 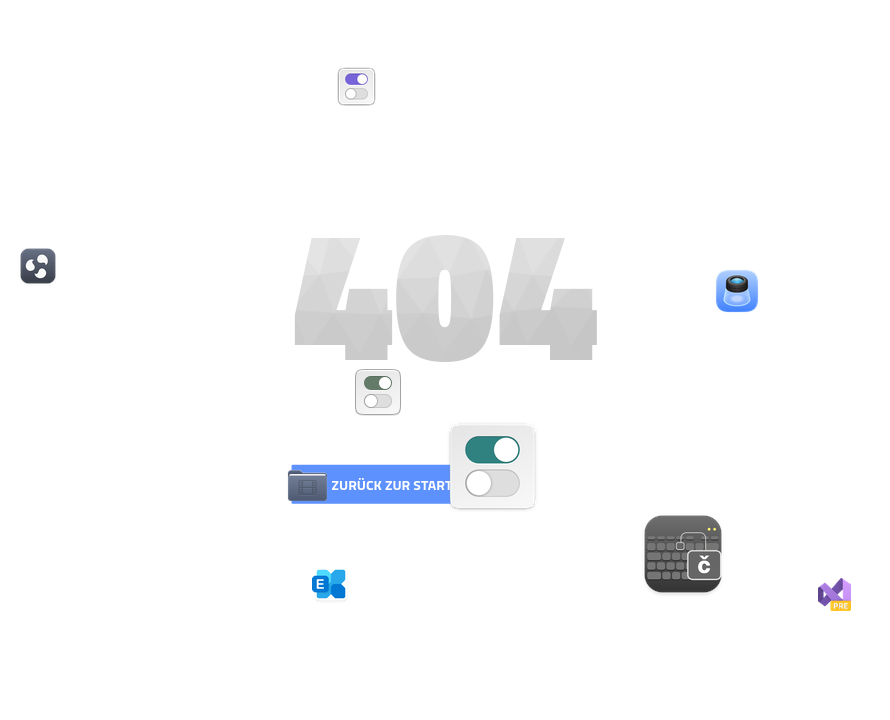 I want to click on open microsoft exchange email app, so click(x=331, y=584).